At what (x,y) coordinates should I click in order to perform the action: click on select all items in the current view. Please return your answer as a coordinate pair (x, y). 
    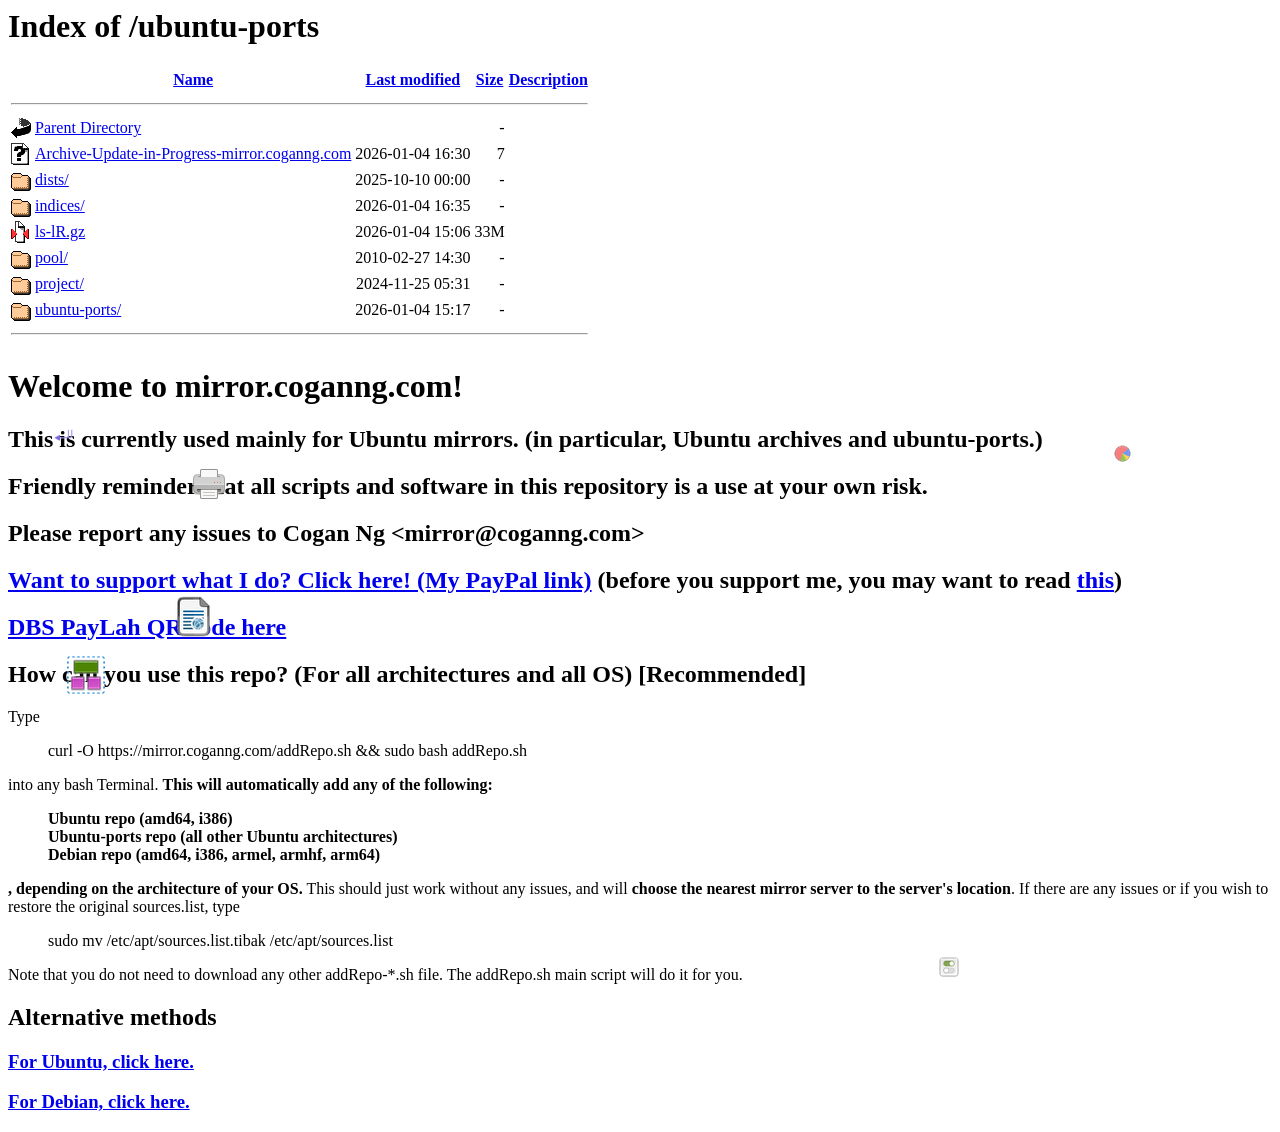
    Looking at the image, I should click on (86, 675).